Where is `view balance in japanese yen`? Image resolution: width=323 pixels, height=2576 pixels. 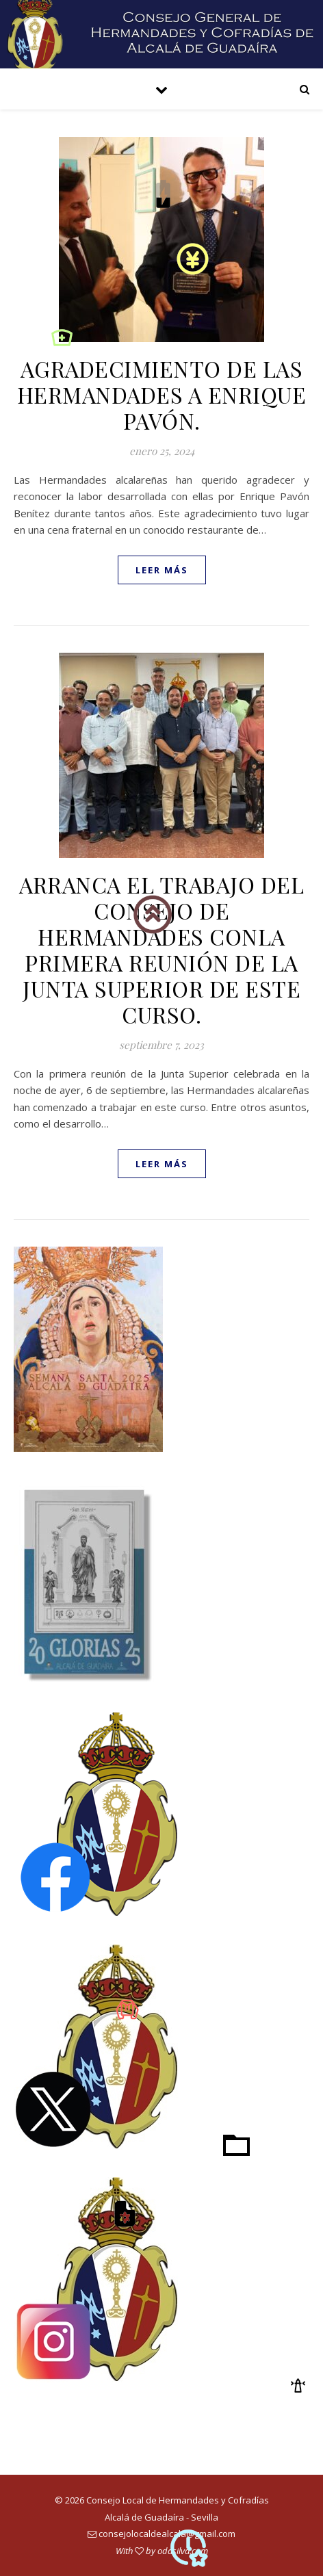
view balance in japanese yen is located at coordinates (192, 259).